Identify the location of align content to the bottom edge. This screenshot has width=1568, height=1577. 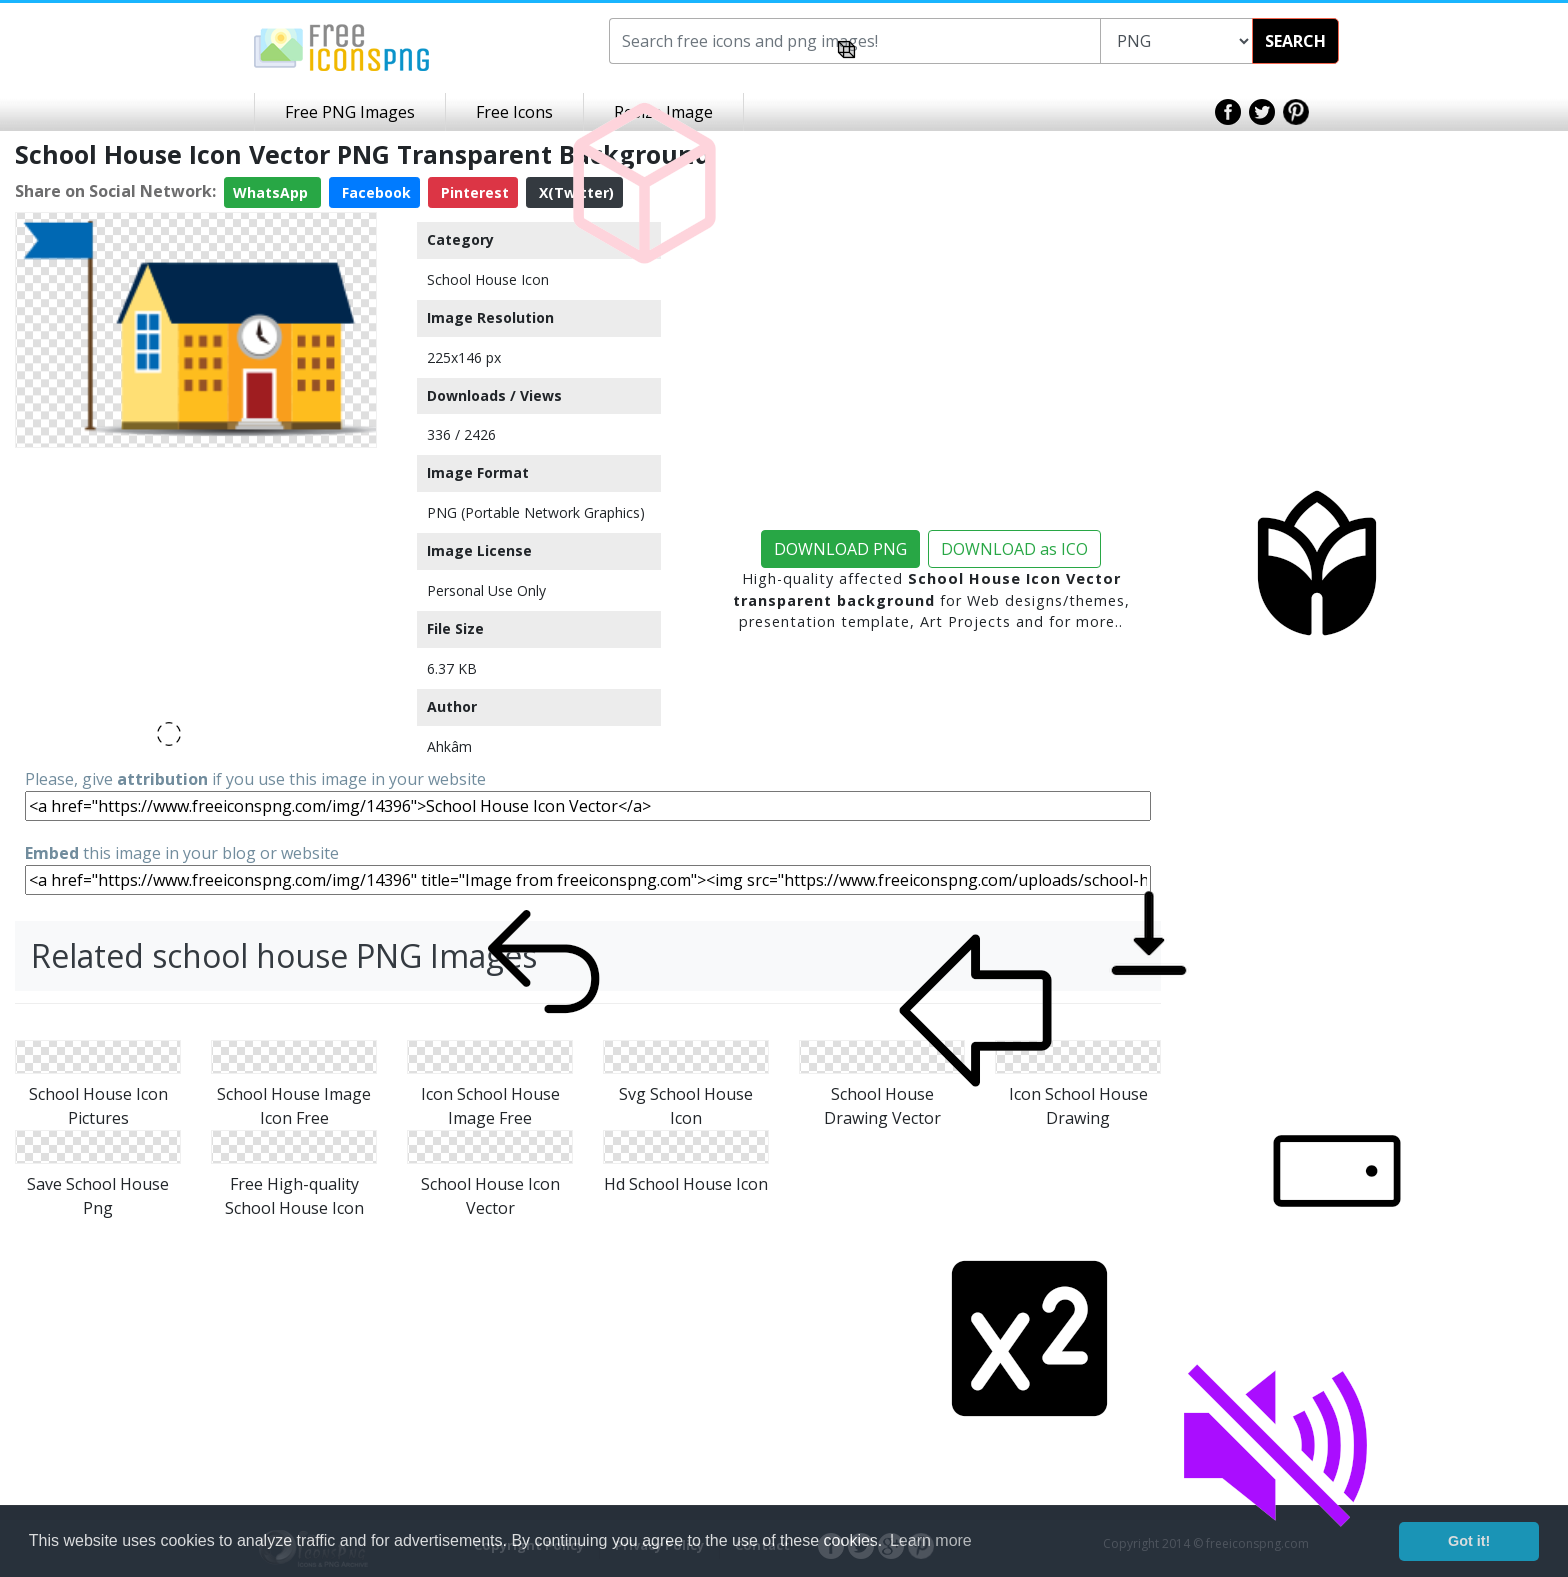
(1149, 933).